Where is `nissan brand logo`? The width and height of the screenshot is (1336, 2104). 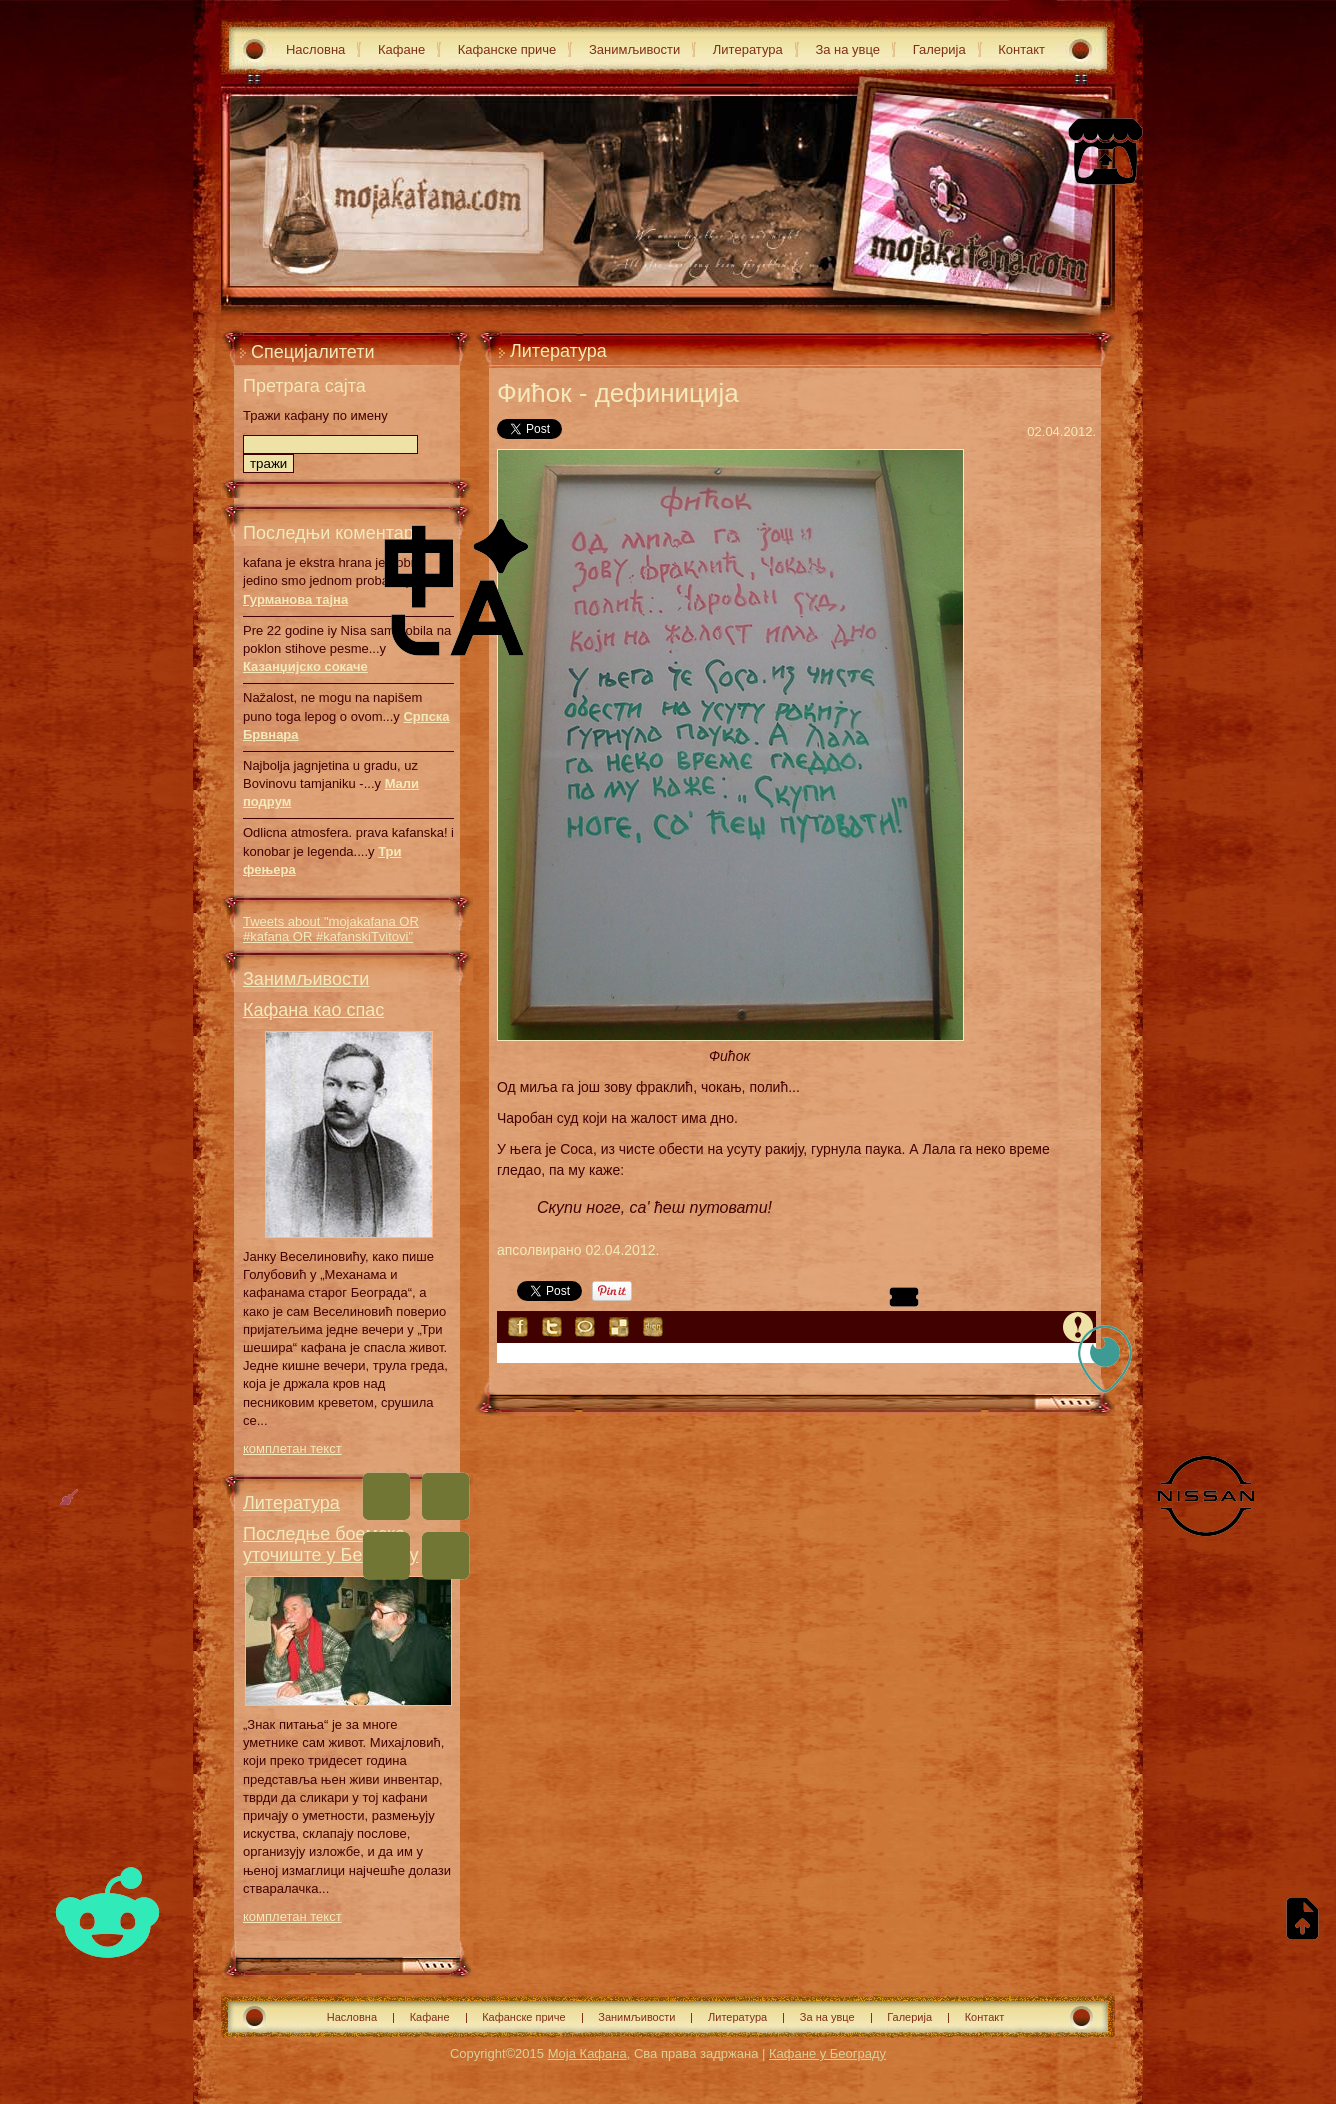 nissan brand logo is located at coordinates (1206, 1496).